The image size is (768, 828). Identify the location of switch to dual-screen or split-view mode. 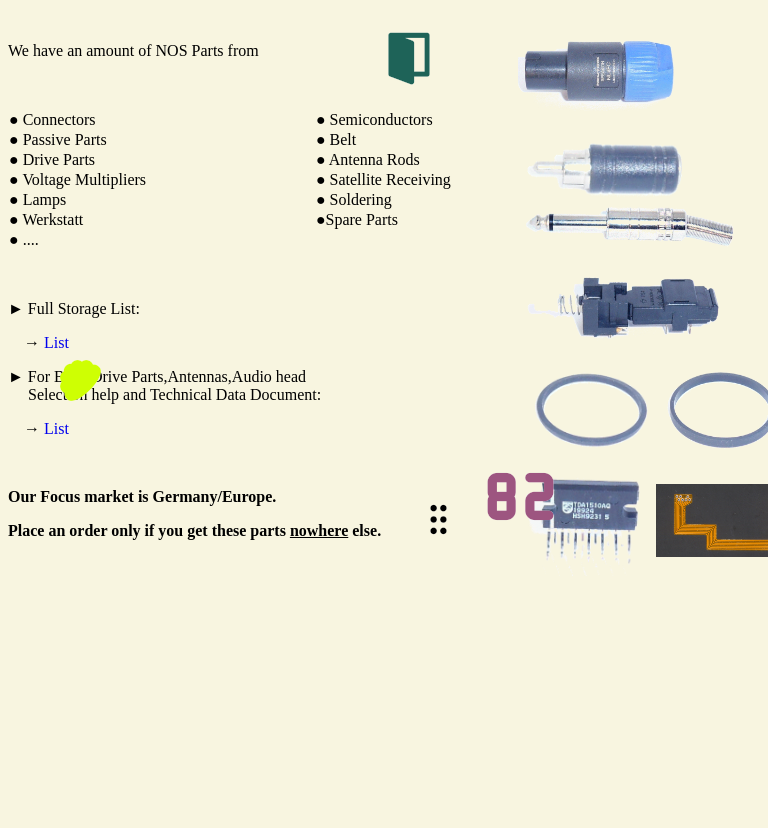
(409, 56).